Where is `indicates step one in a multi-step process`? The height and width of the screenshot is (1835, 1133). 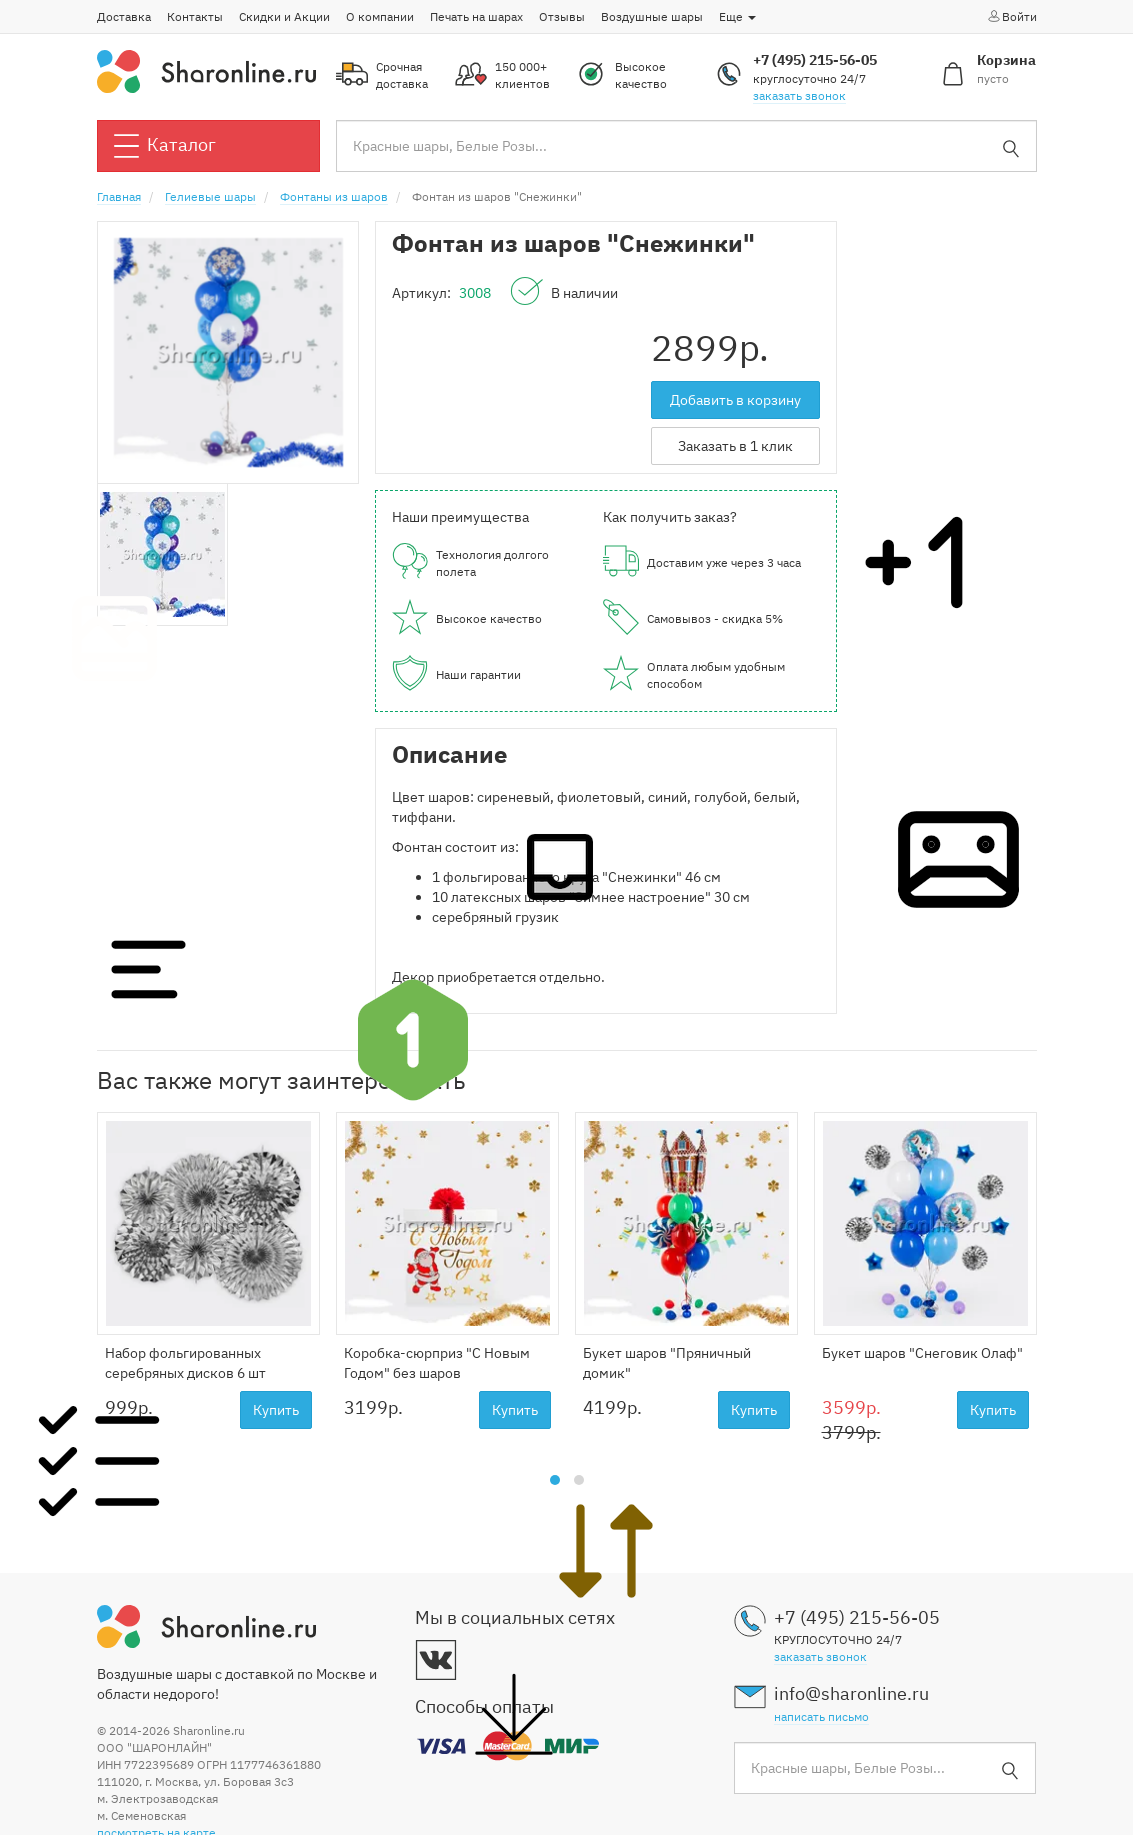 indicates step one in a multi-step process is located at coordinates (413, 1040).